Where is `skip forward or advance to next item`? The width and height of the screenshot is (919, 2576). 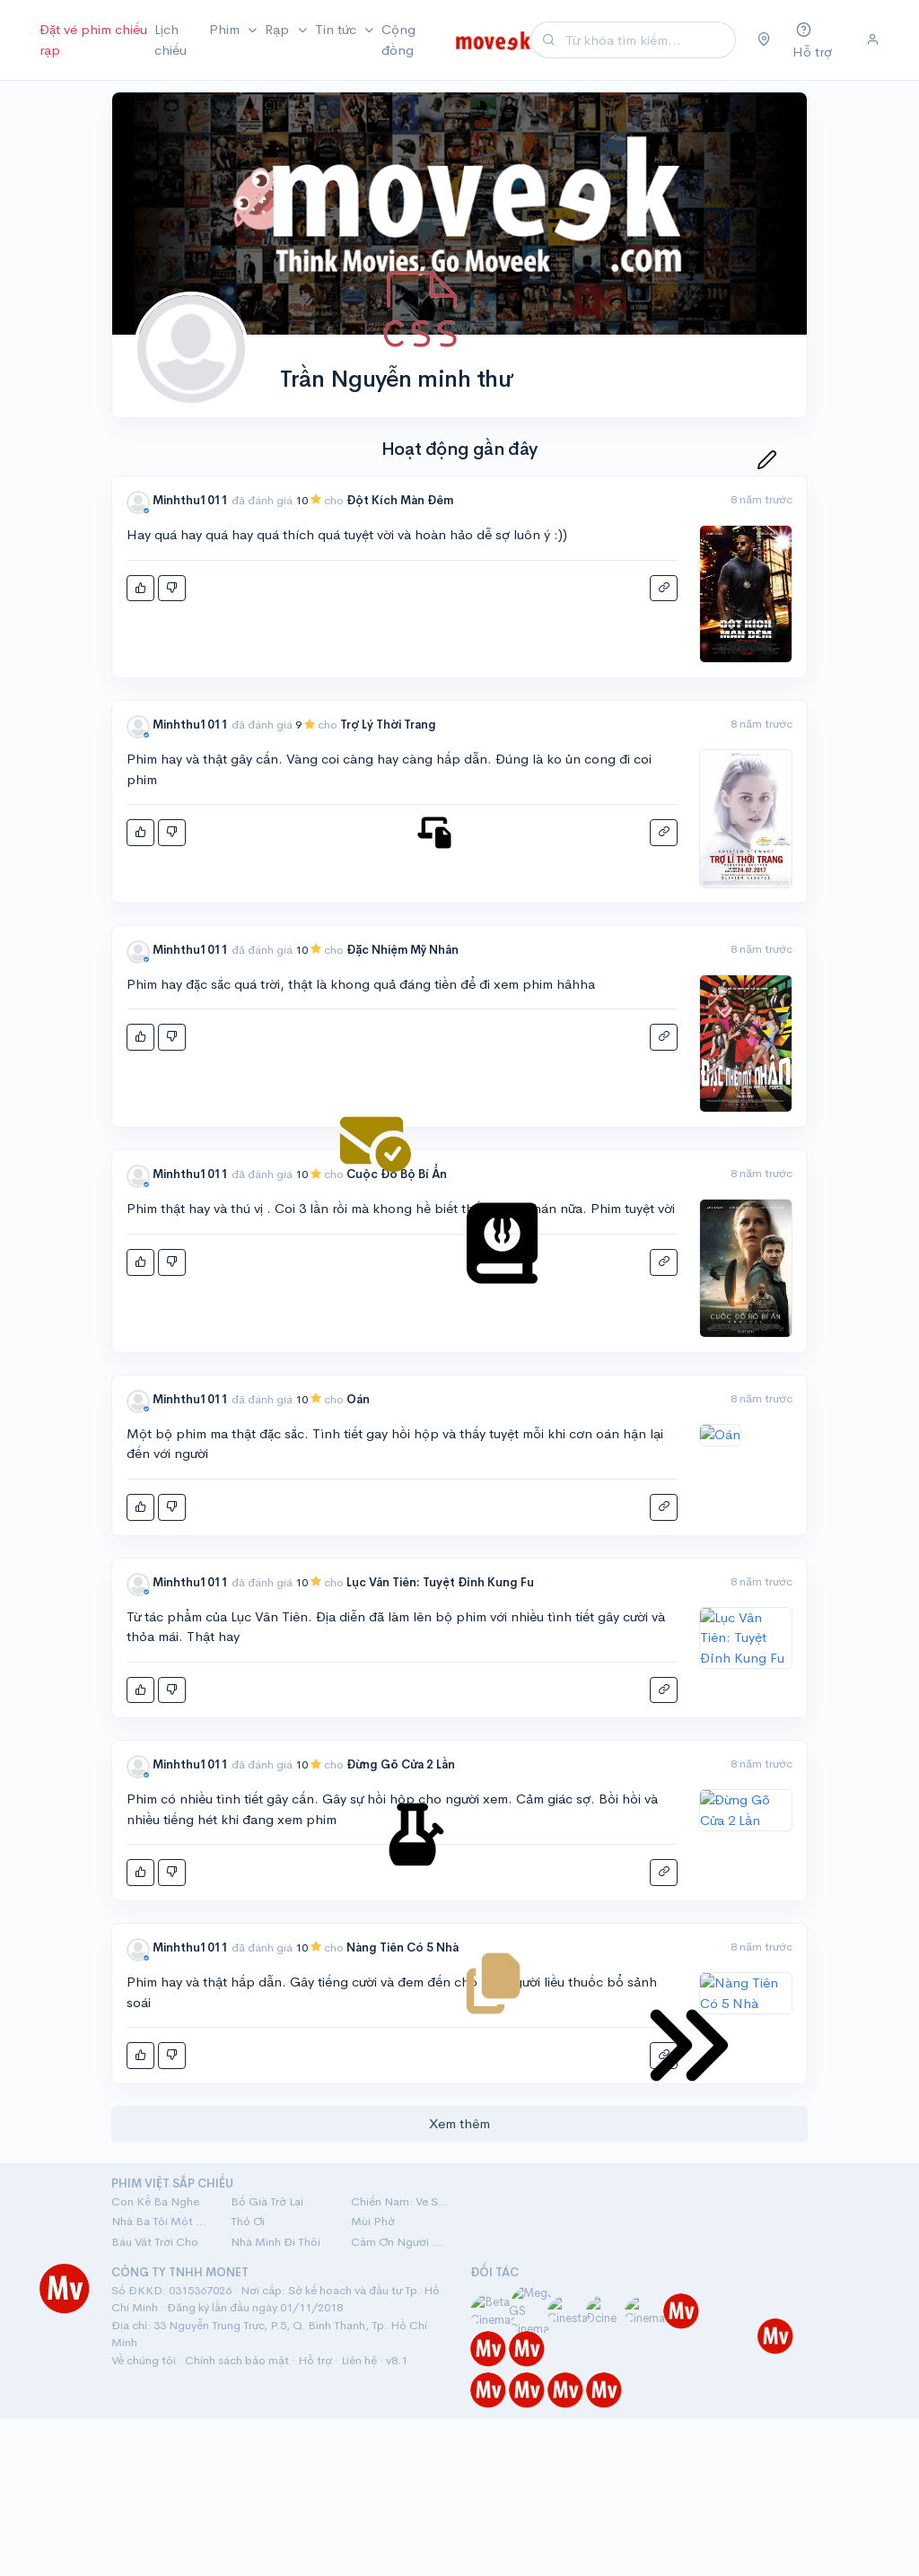
skip forward or advance to next item is located at coordinates (686, 2045).